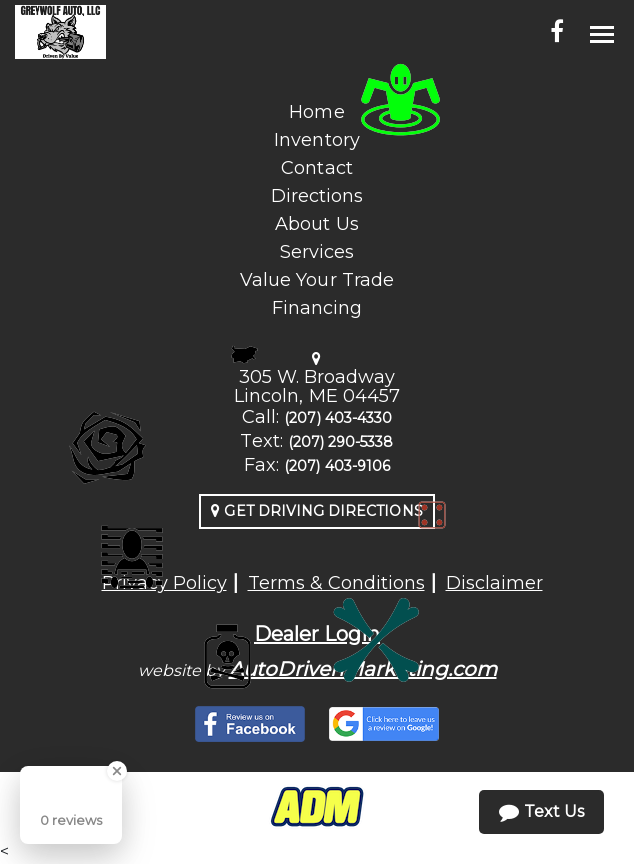 The image size is (634, 864). I want to click on view criminal record or booking photo, so click(132, 557).